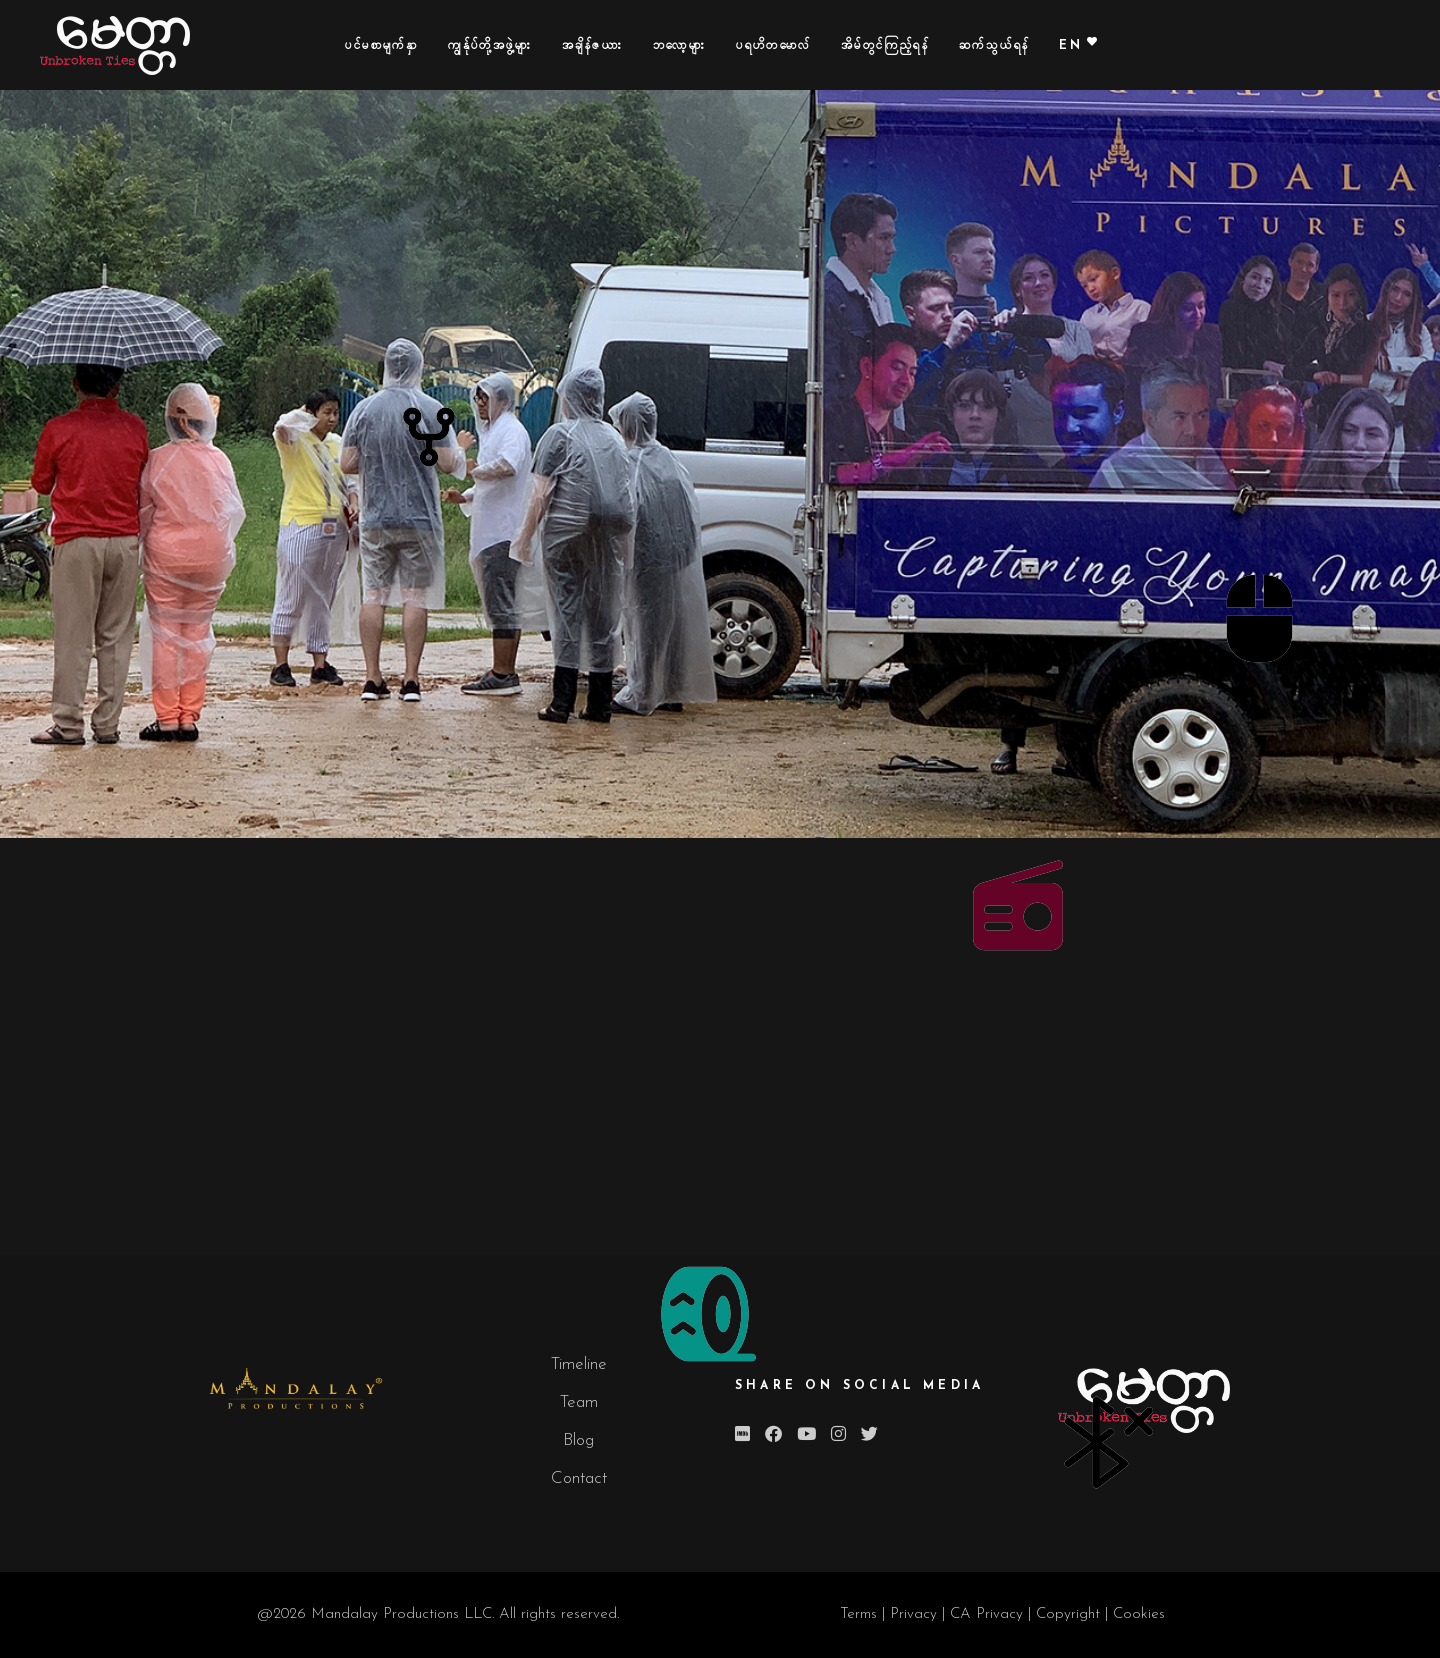 Image resolution: width=1440 pixels, height=1658 pixels. I want to click on access radio or audio streaming, so click(1018, 911).